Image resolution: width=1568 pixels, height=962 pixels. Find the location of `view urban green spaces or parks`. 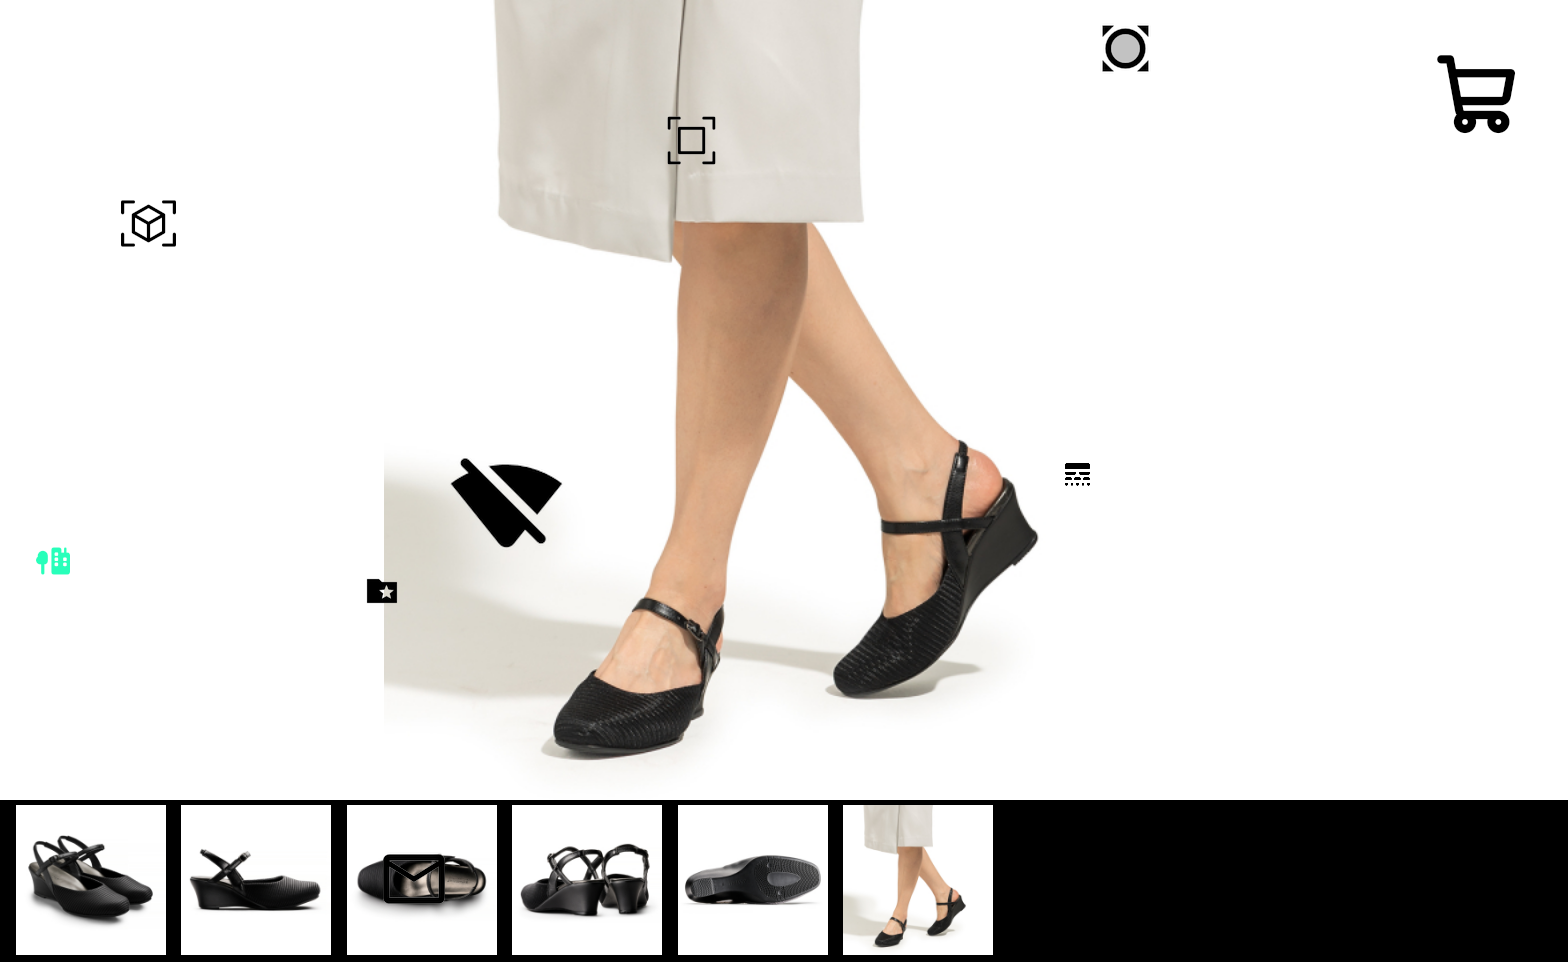

view urban green spaces or parks is located at coordinates (53, 561).